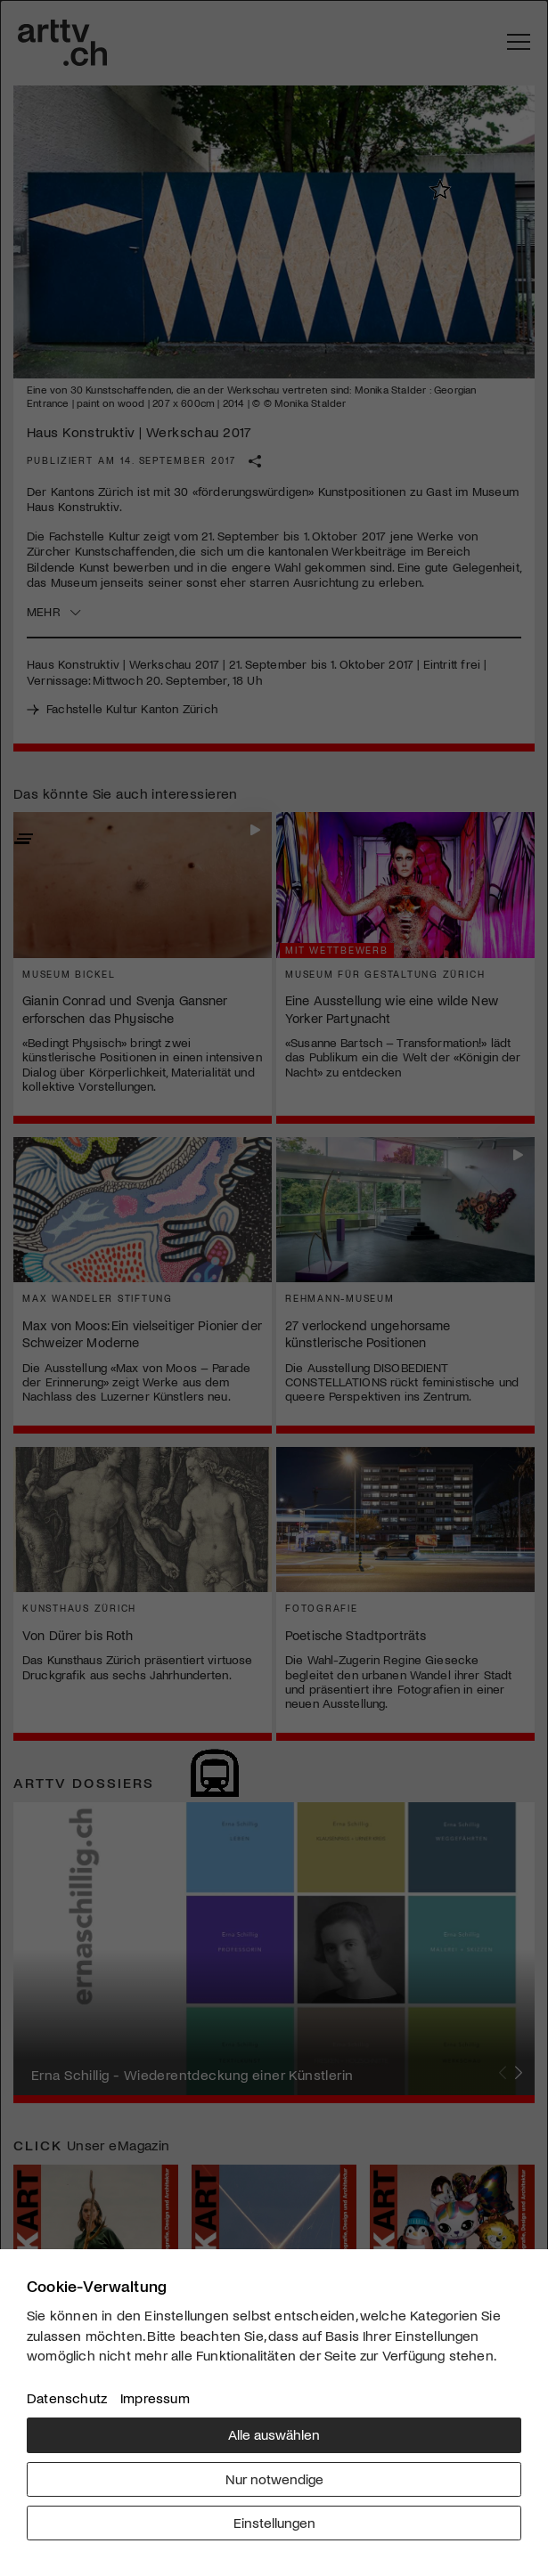 This screenshot has width=548, height=2576. Describe the element at coordinates (215, 1773) in the screenshot. I see `view subway or metro transit options` at that location.